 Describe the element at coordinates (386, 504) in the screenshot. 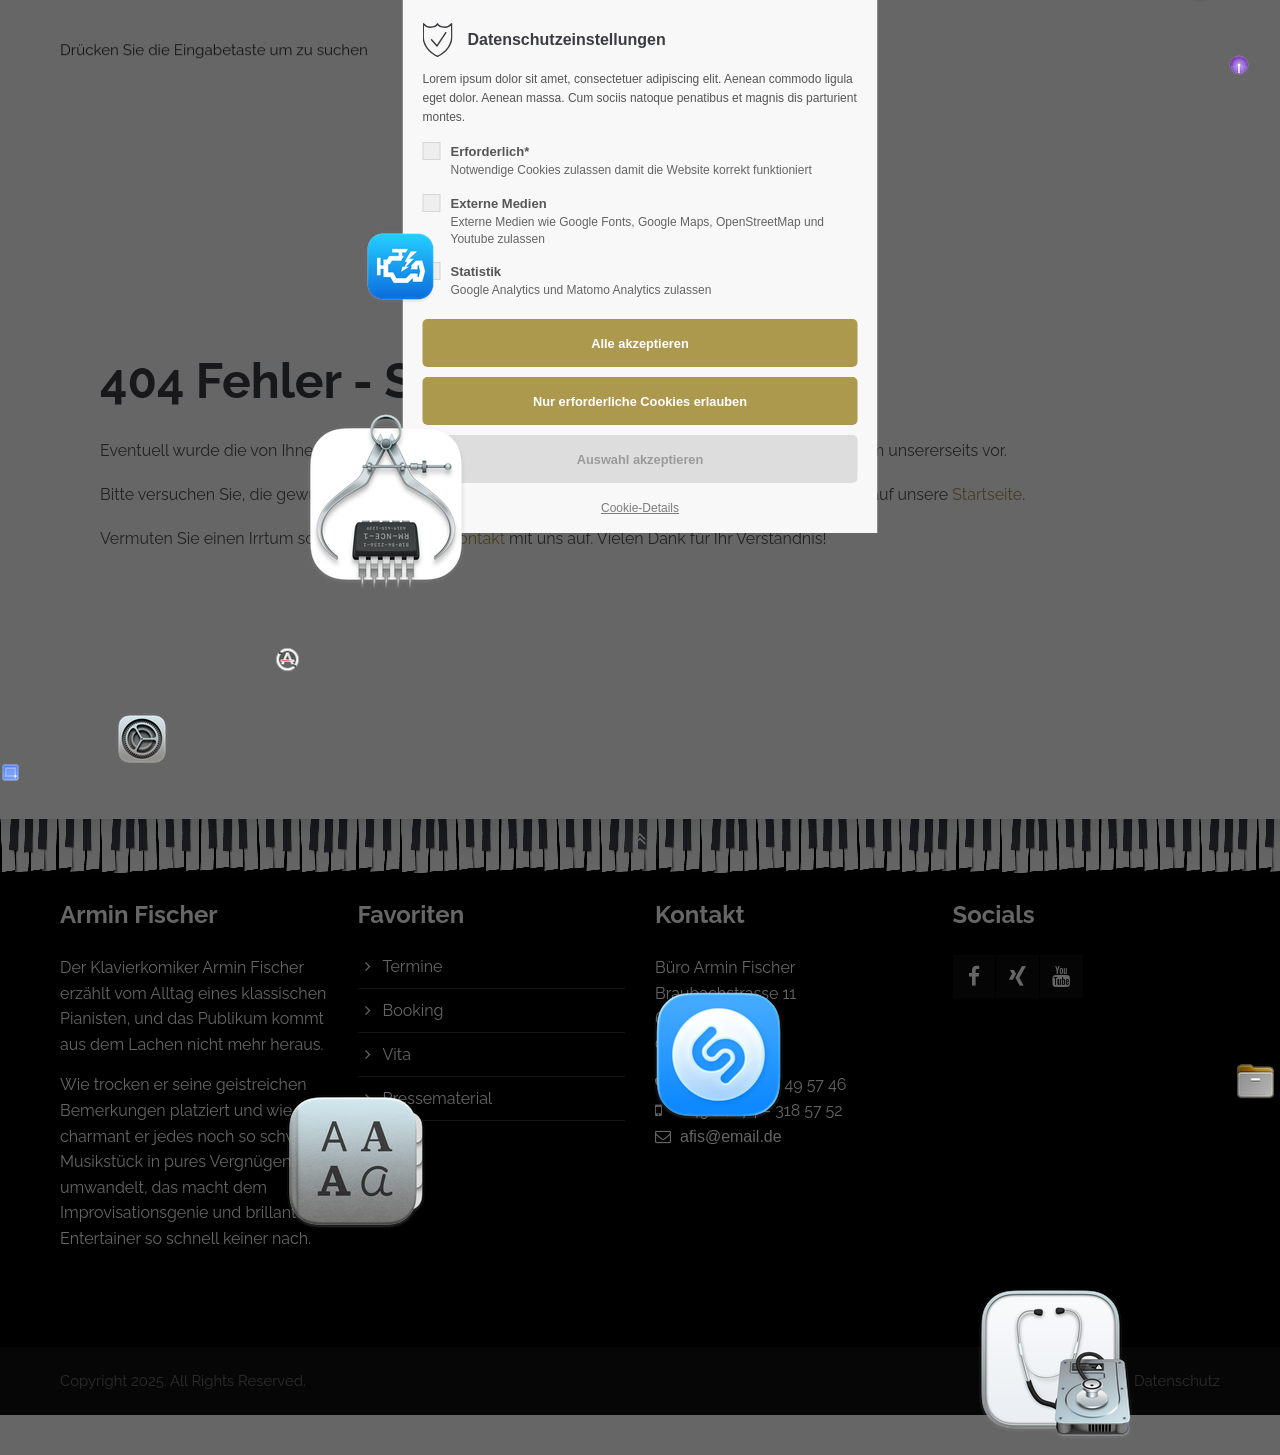

I see `open system information app` at that location.